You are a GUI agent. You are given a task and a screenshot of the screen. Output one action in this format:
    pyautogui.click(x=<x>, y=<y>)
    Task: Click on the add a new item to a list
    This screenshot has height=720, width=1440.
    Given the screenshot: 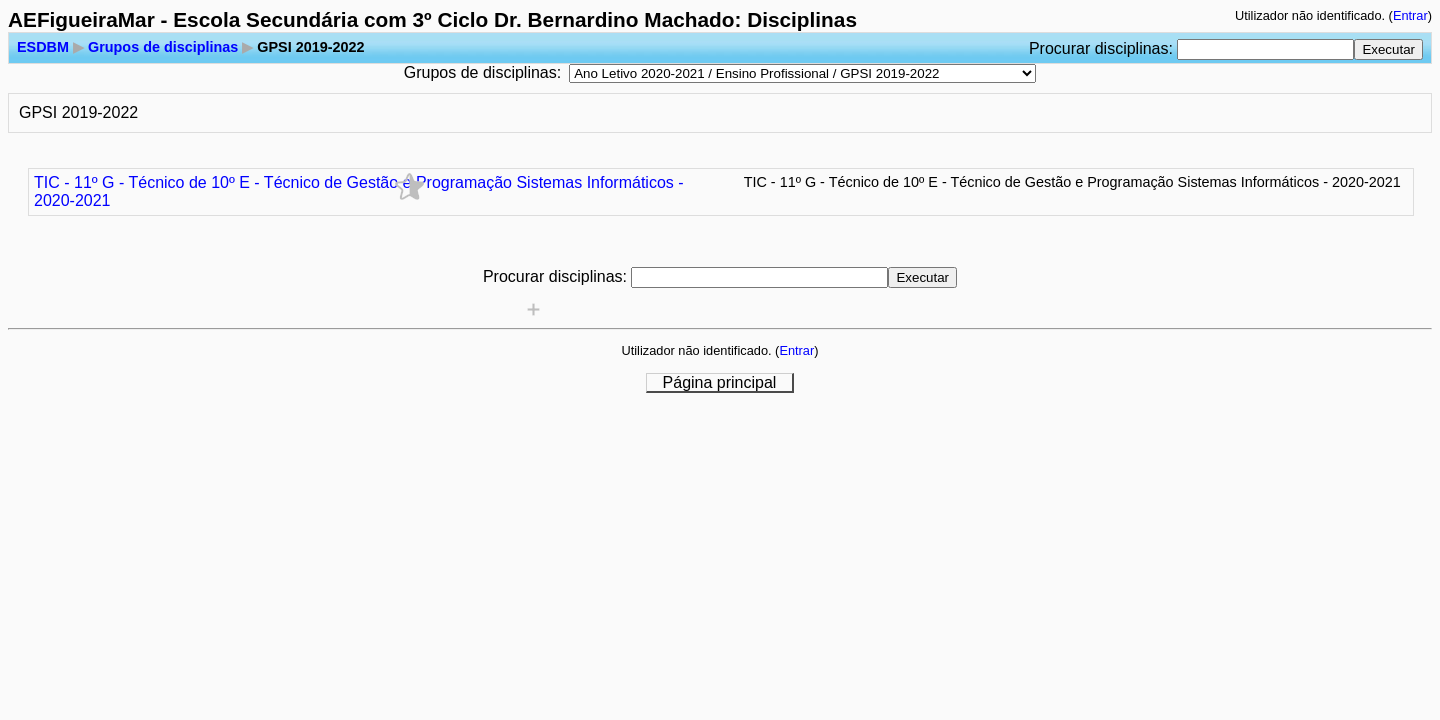 What is the action you would take?
    pyautogui.click(x=533, y=309)
    